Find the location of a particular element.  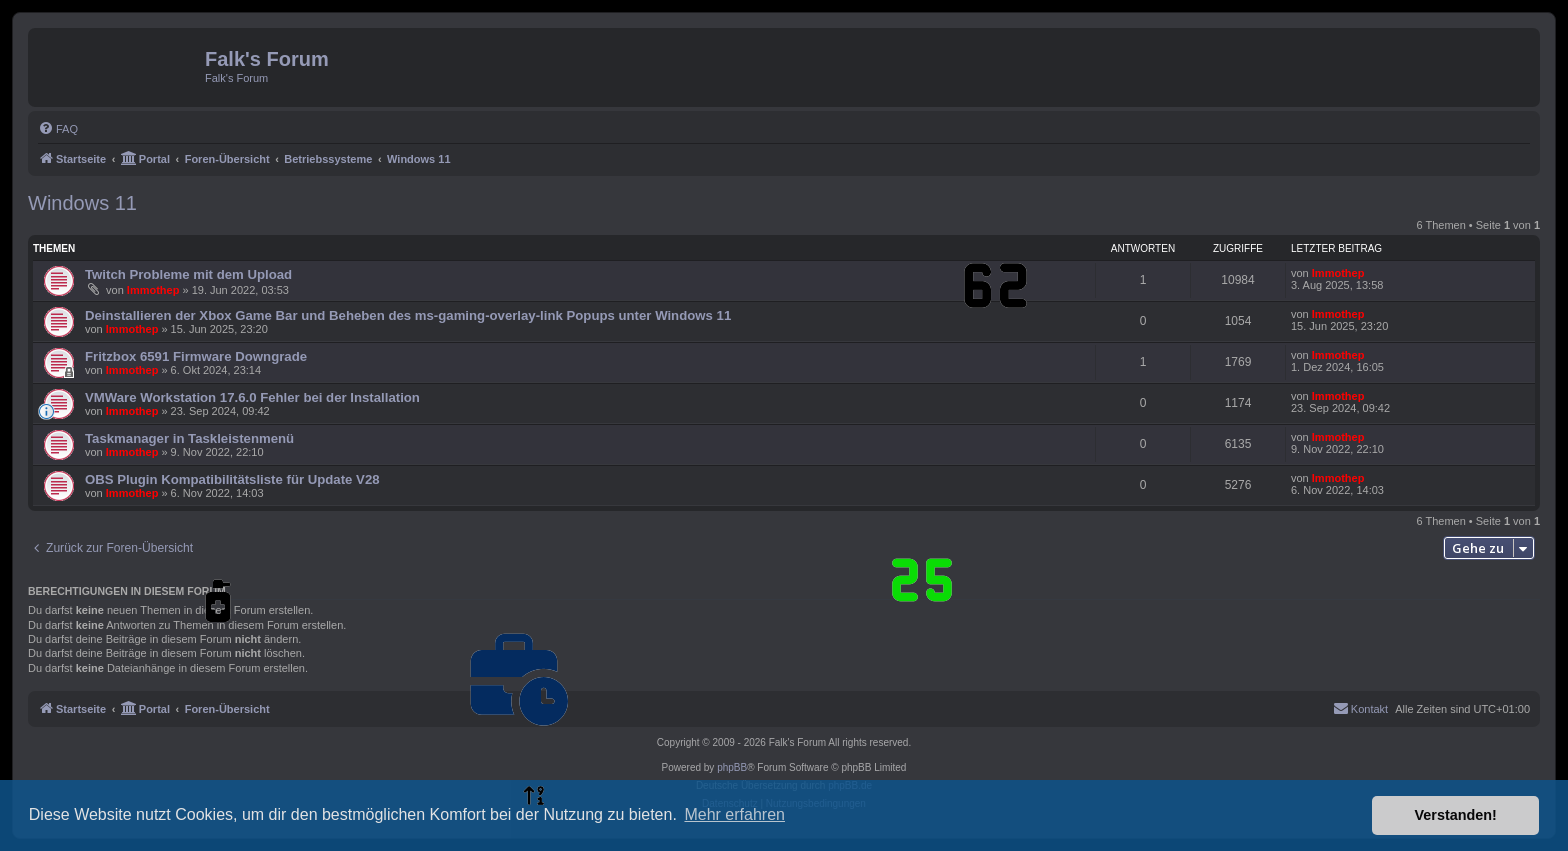

view business hours or schedule is located at coordinates (514, 677).